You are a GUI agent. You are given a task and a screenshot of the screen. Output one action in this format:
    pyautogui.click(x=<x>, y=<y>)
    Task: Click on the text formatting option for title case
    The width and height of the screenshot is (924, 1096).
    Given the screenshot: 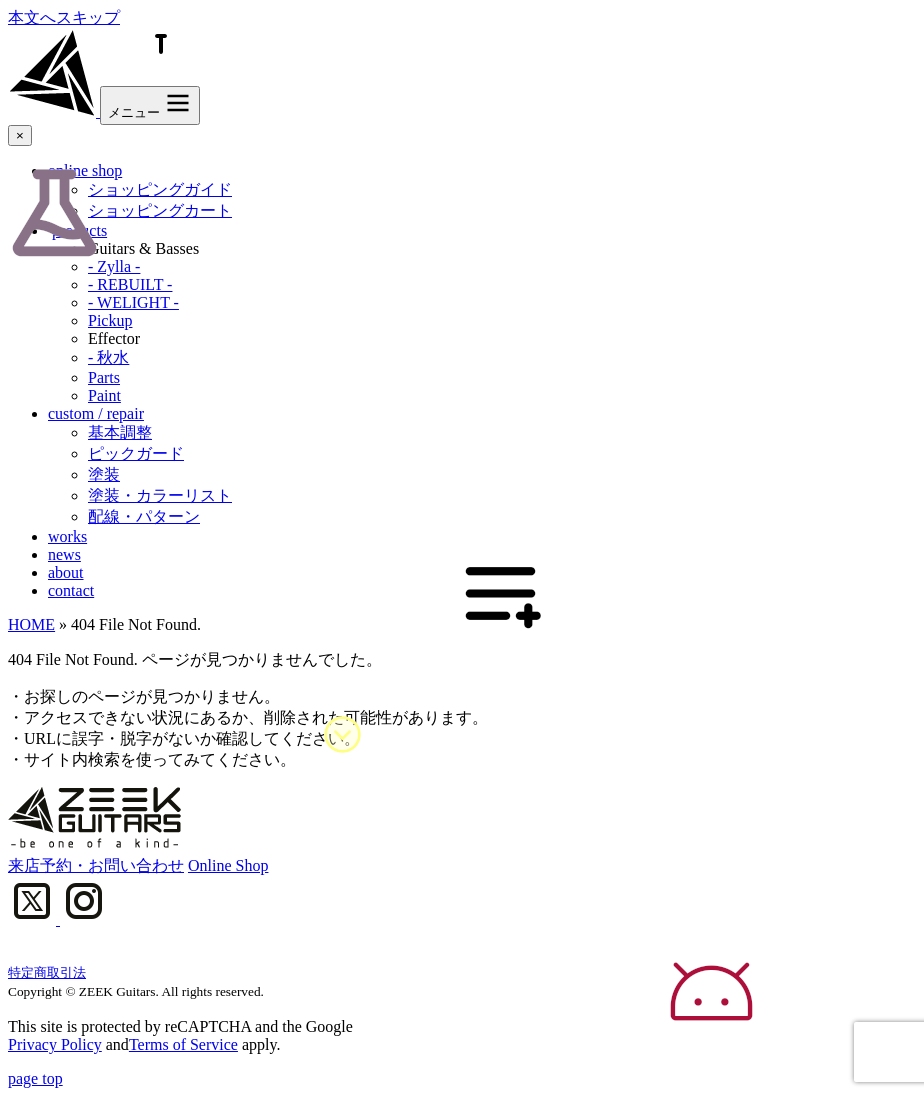 What is the action you would take?
    pyautogui.click(x=161, y=44)
    